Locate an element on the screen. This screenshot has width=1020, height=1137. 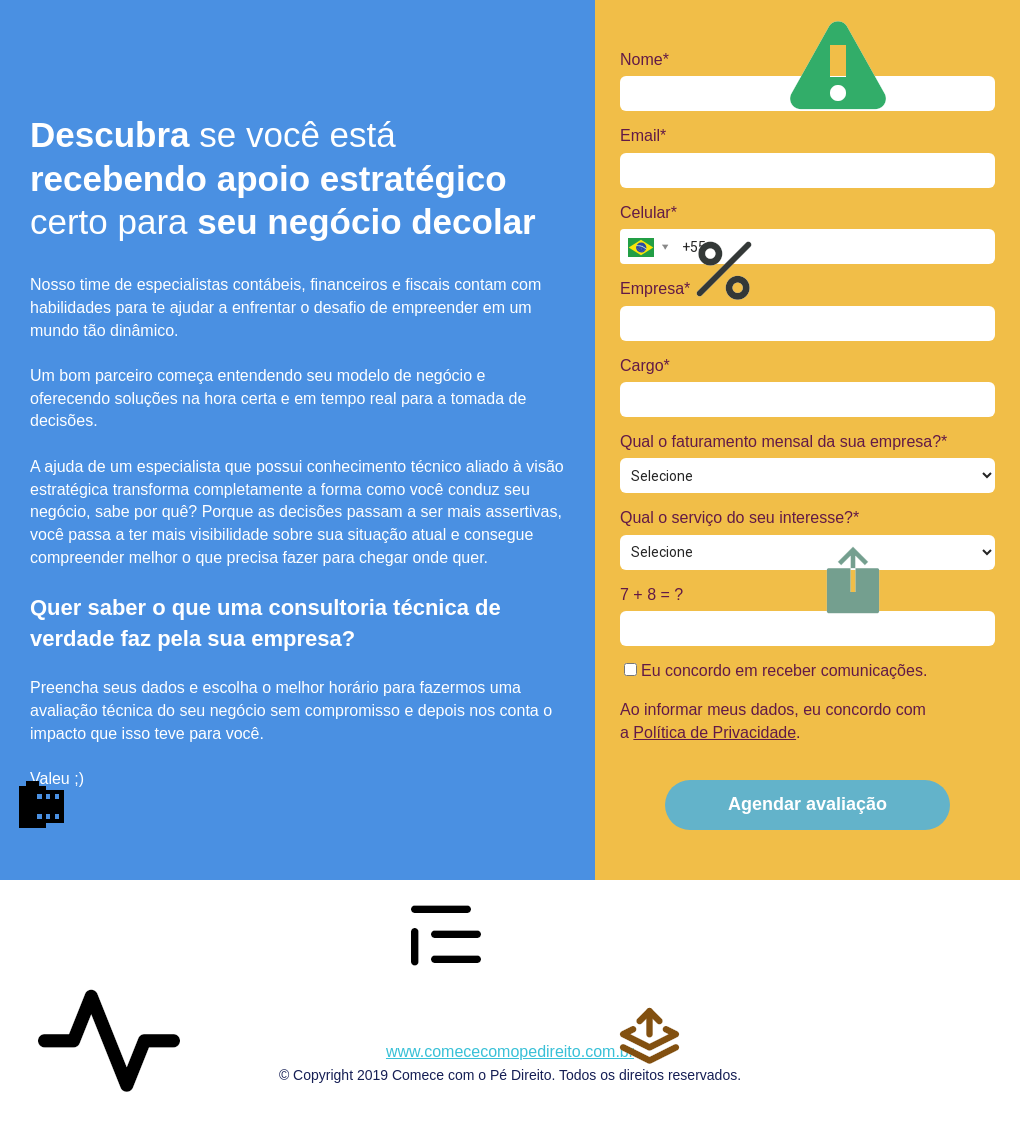
access camera roll or photo gallery is located at coordinates (41, 805).